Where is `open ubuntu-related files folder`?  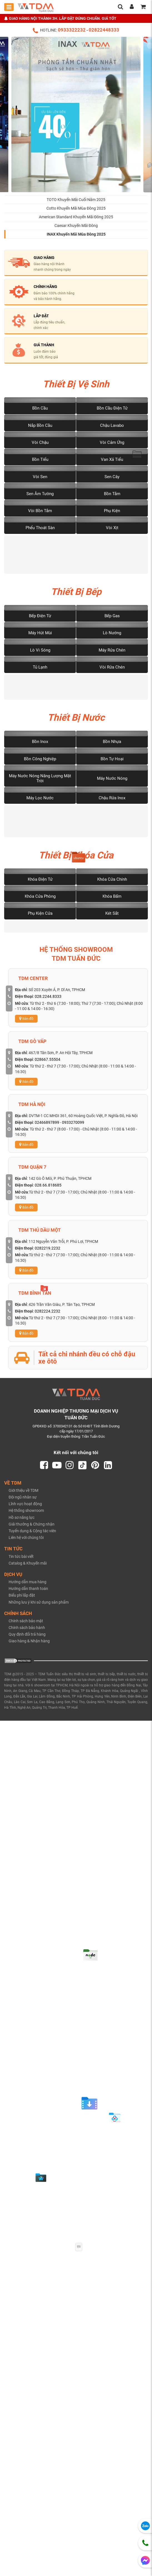 open ubuntu-related files folder is located at coordinates (78, 857).